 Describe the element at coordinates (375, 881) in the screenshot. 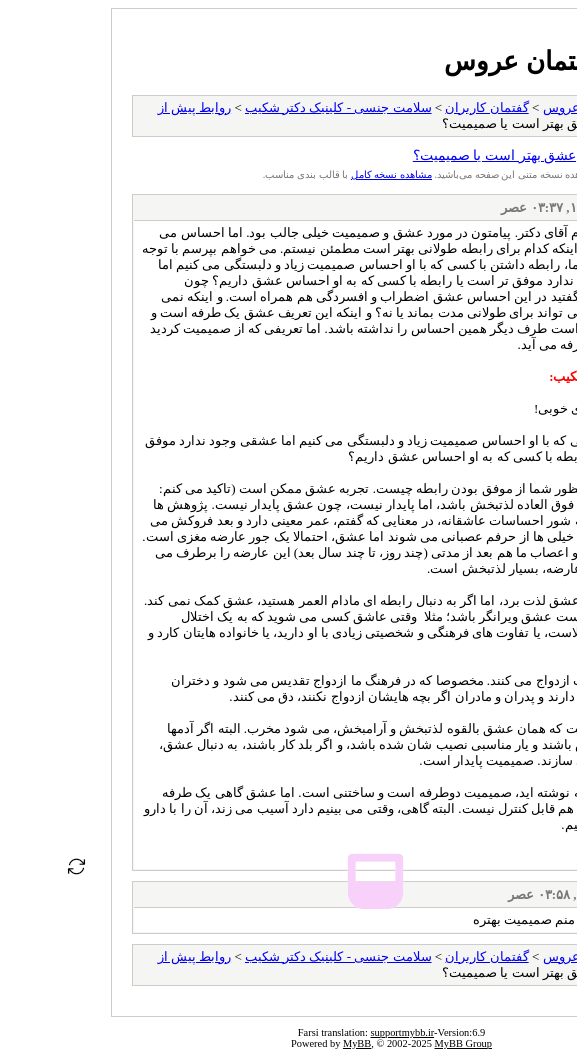

I see `access bar or drinks menu` at that location.